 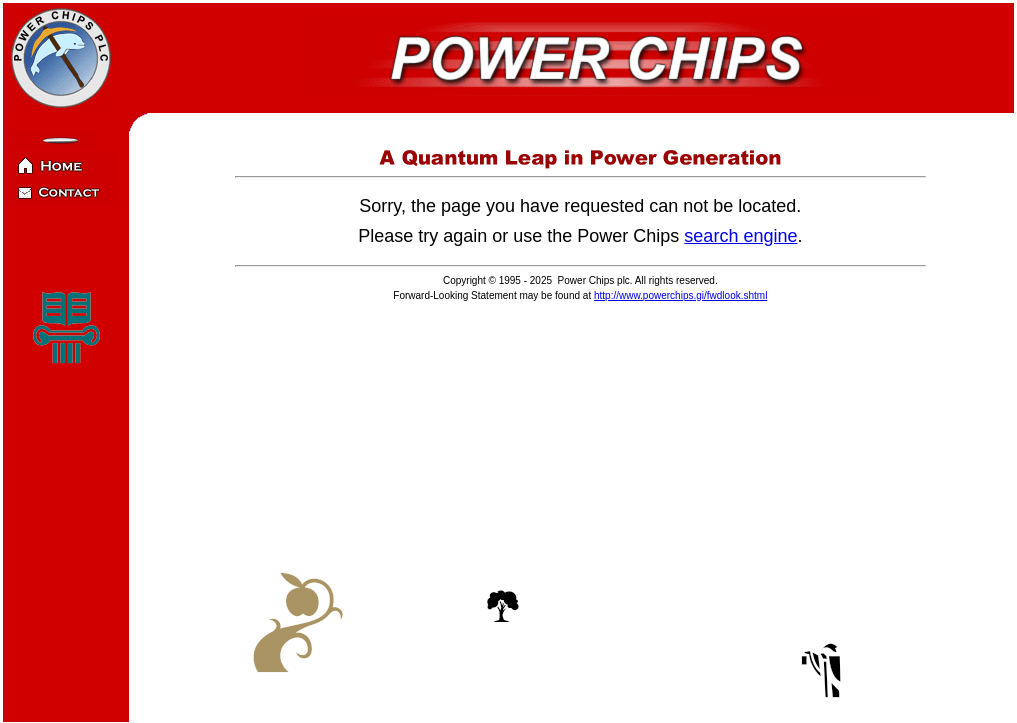 I want to click on access educational or learning resources, so click(x=66, y=326).